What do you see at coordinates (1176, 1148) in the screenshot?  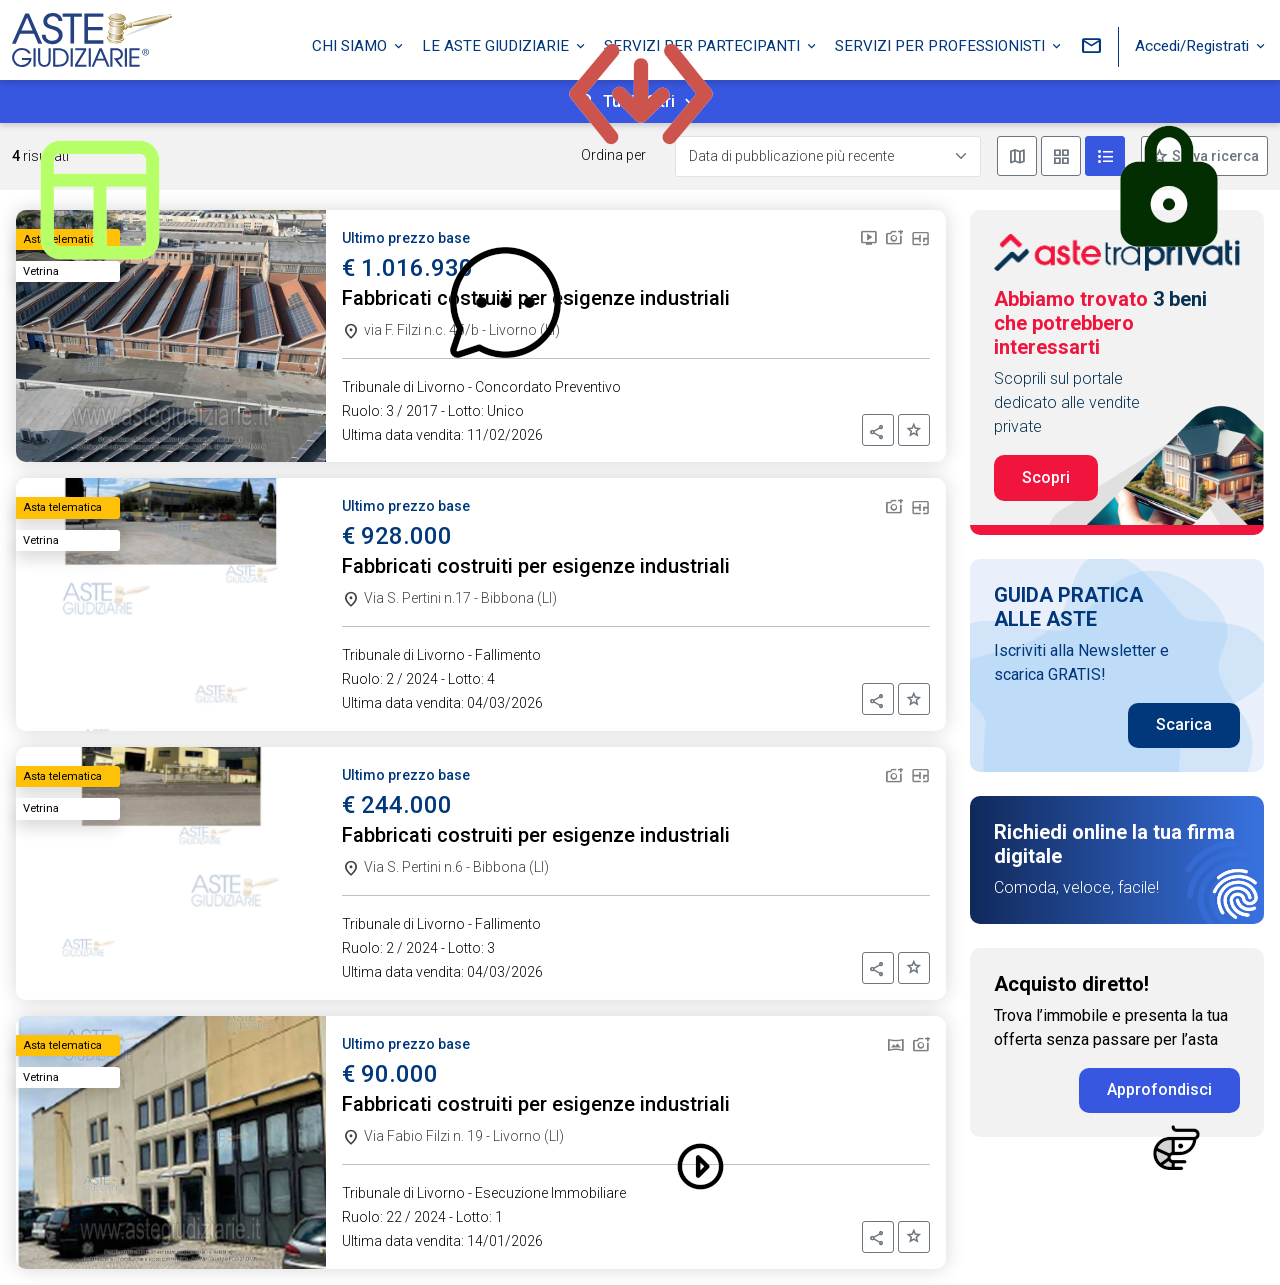 I see `indicates seafood or shellfish menu category` at bounding box center [1176, 1148].